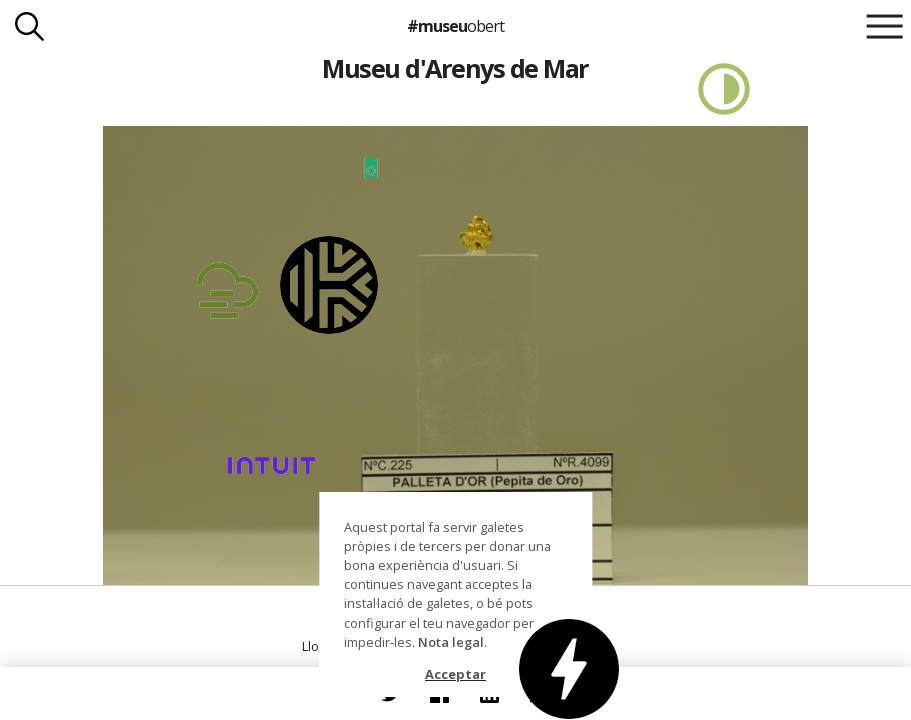 This screenshot has width=911, height=720. Describe the element at coordinates (724, 89) in the screenshot. I see `adjust display contrast settings` at that location.